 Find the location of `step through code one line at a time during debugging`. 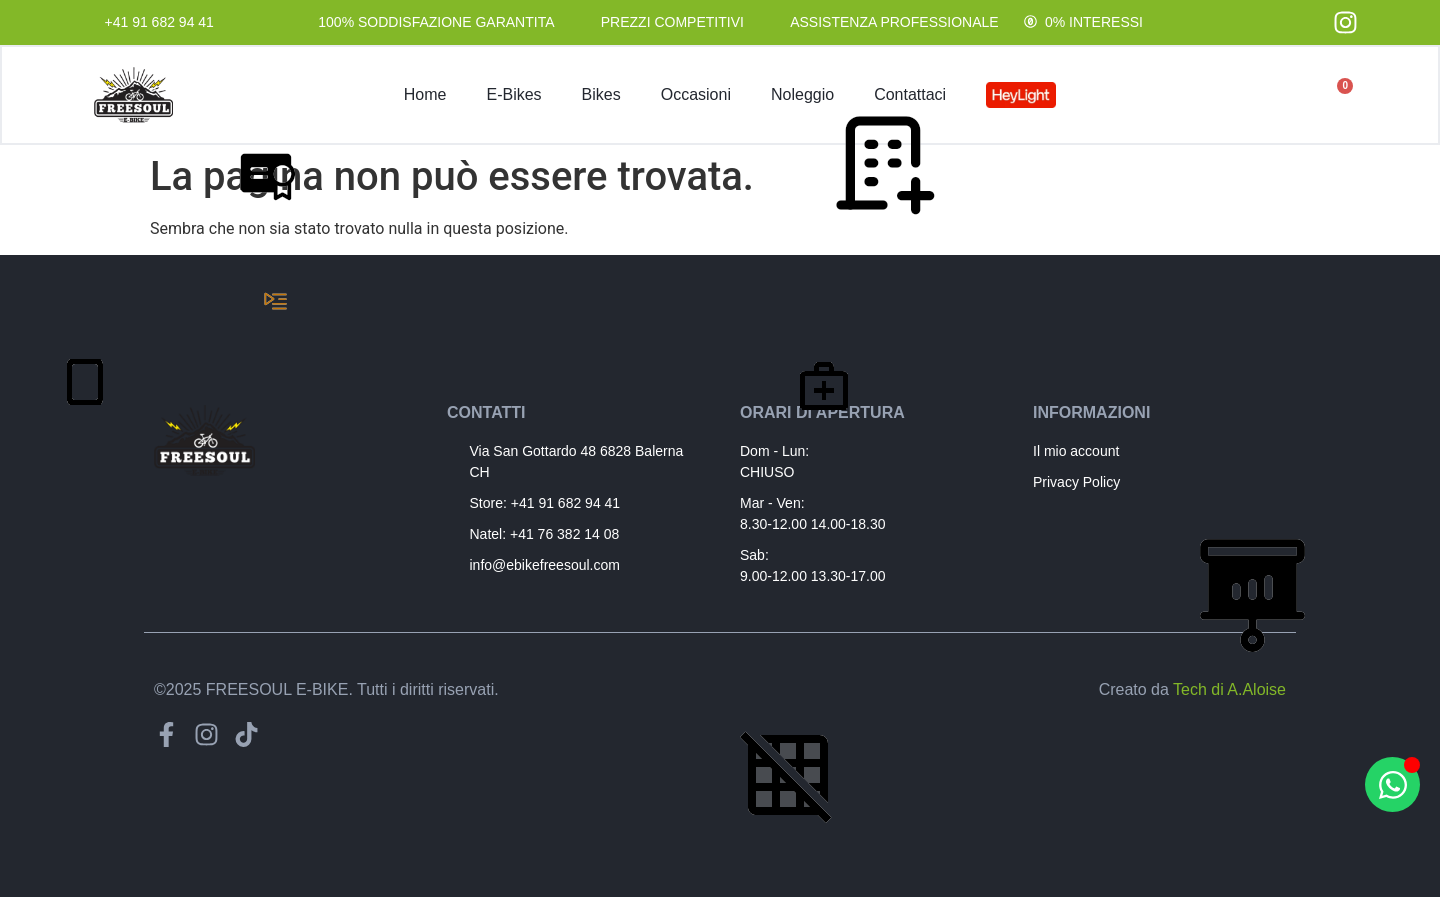

step through code one line at a time during debugging is located at coordinates (275, 301).